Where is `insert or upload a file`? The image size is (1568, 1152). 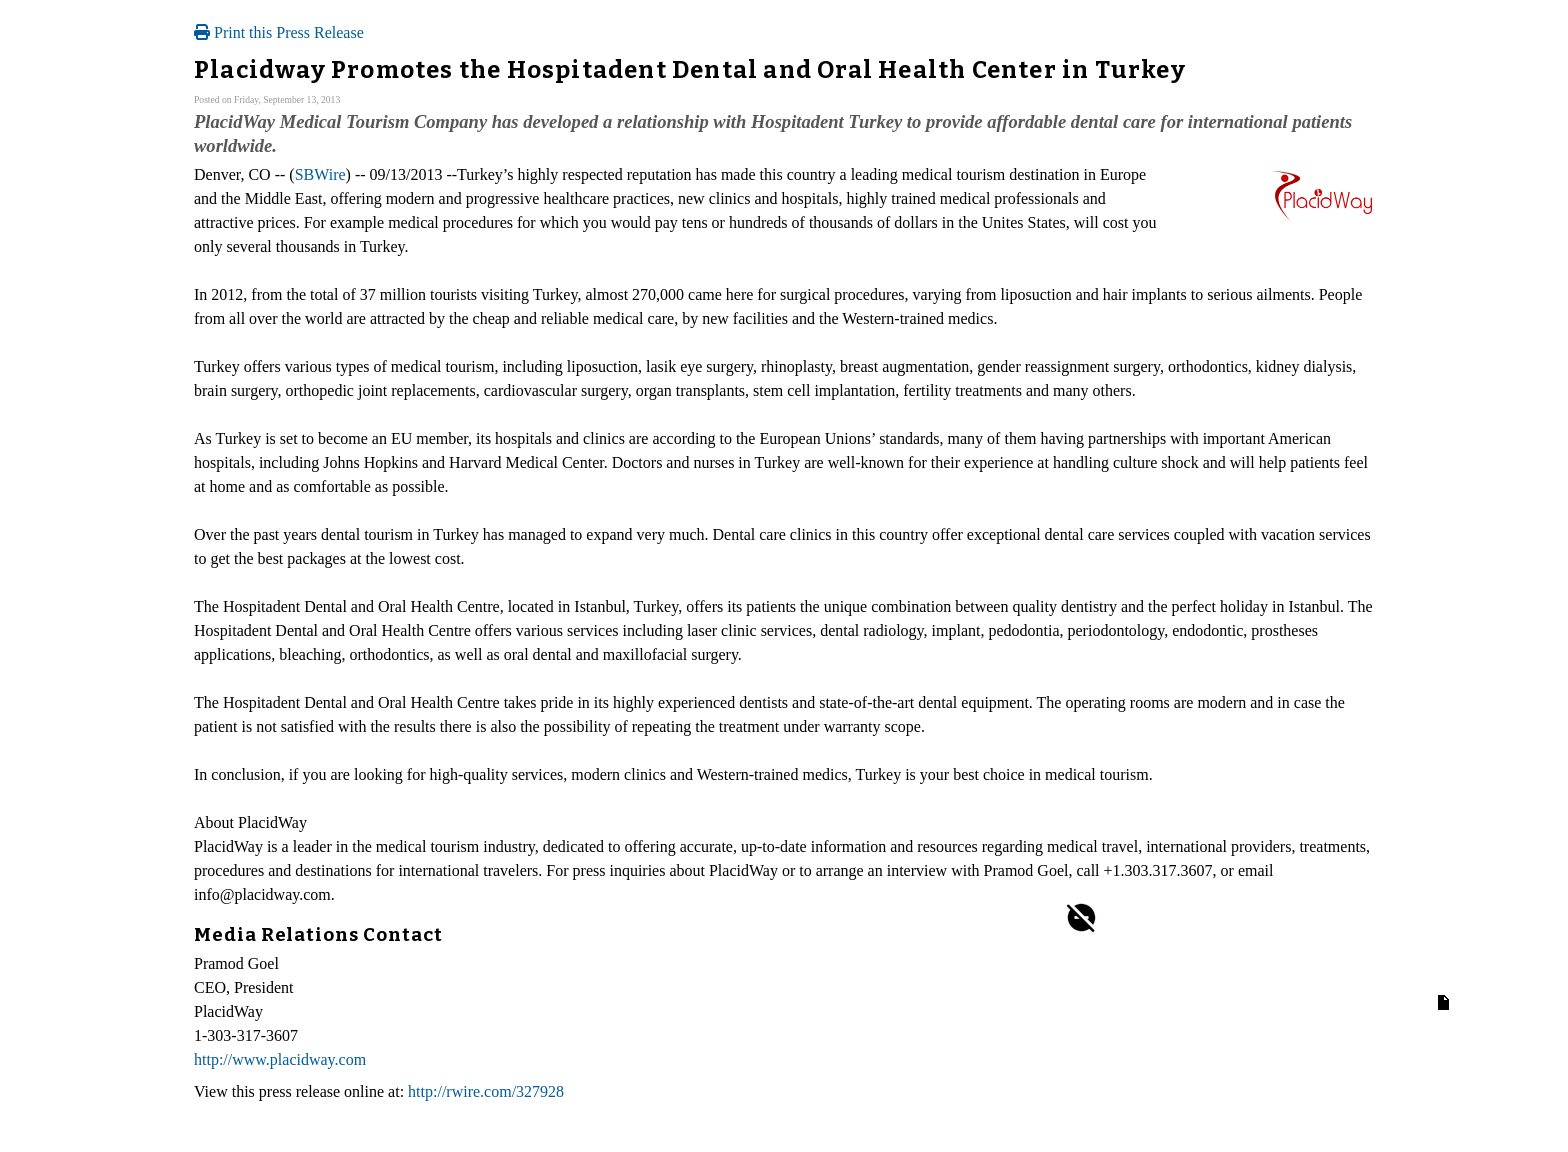
insert or upload a file is located at coordinates (1443, 1002).